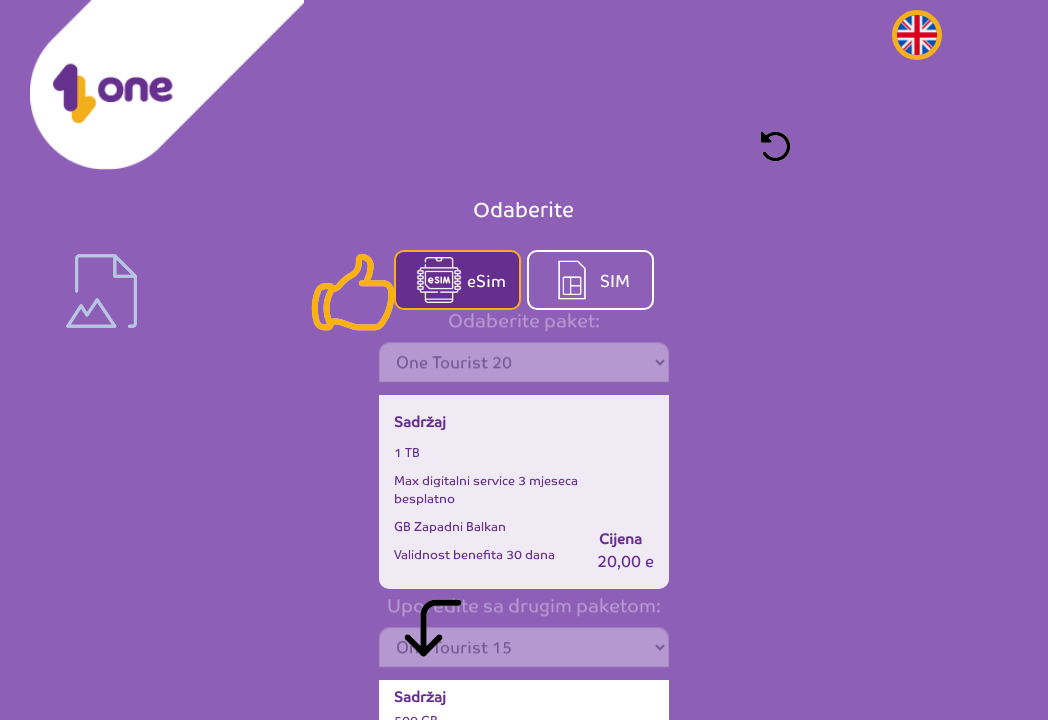 The width and height of the screenshot is (1048, 720). What do you see at coordinates (775, 146) in the screenshot?
I see `undo the last action` at bounding box center [775, 146].